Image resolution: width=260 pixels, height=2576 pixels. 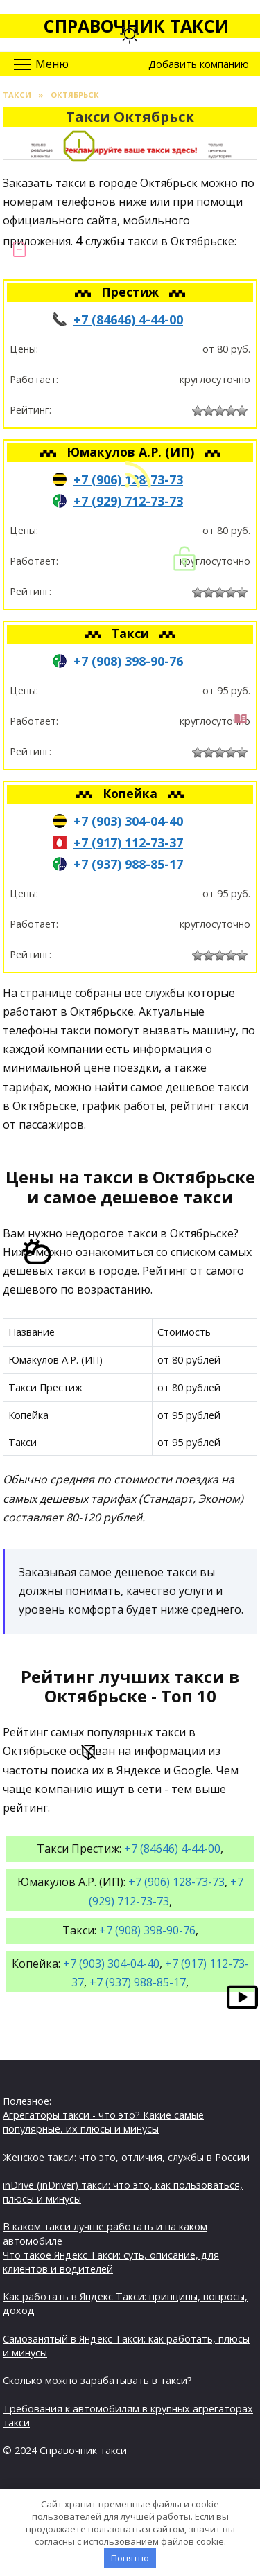 I want to click on view current weather conditions, so click(x=37, y=1252).